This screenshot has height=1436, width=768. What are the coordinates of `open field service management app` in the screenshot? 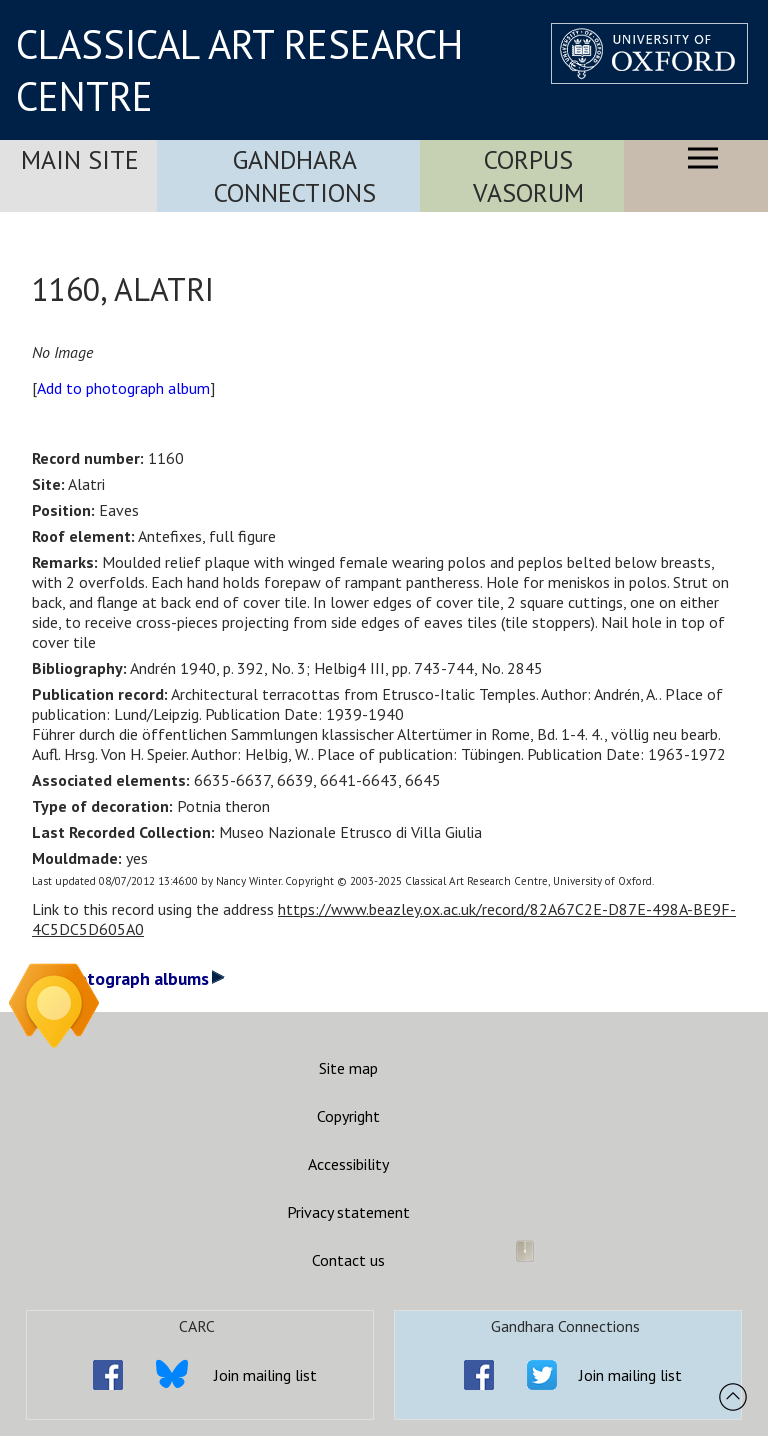 It's located at (54, 1003).